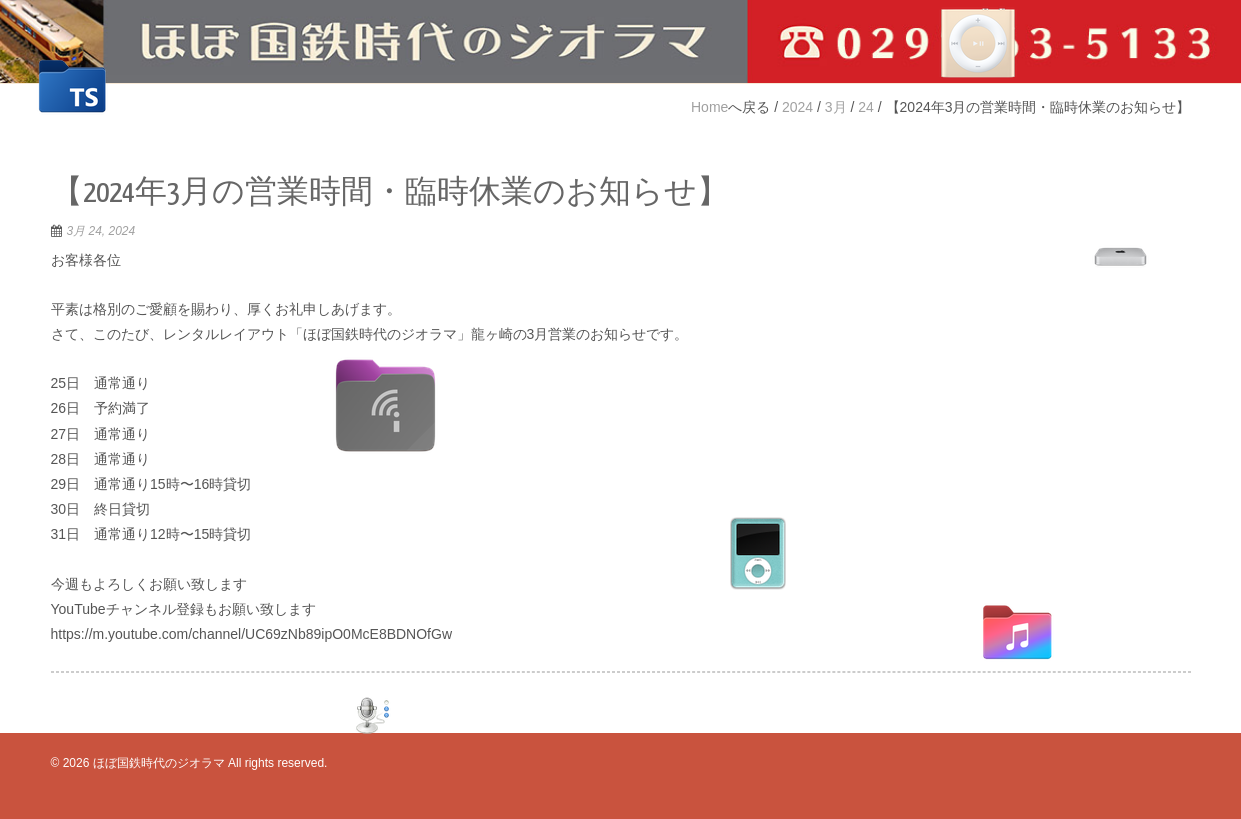 The width and height of the screenshot is (1241, 819). What do you see at coordinates (1017, 634) in the screenshot?
I see `open apple music folder` at bounding box center [1017, 634].